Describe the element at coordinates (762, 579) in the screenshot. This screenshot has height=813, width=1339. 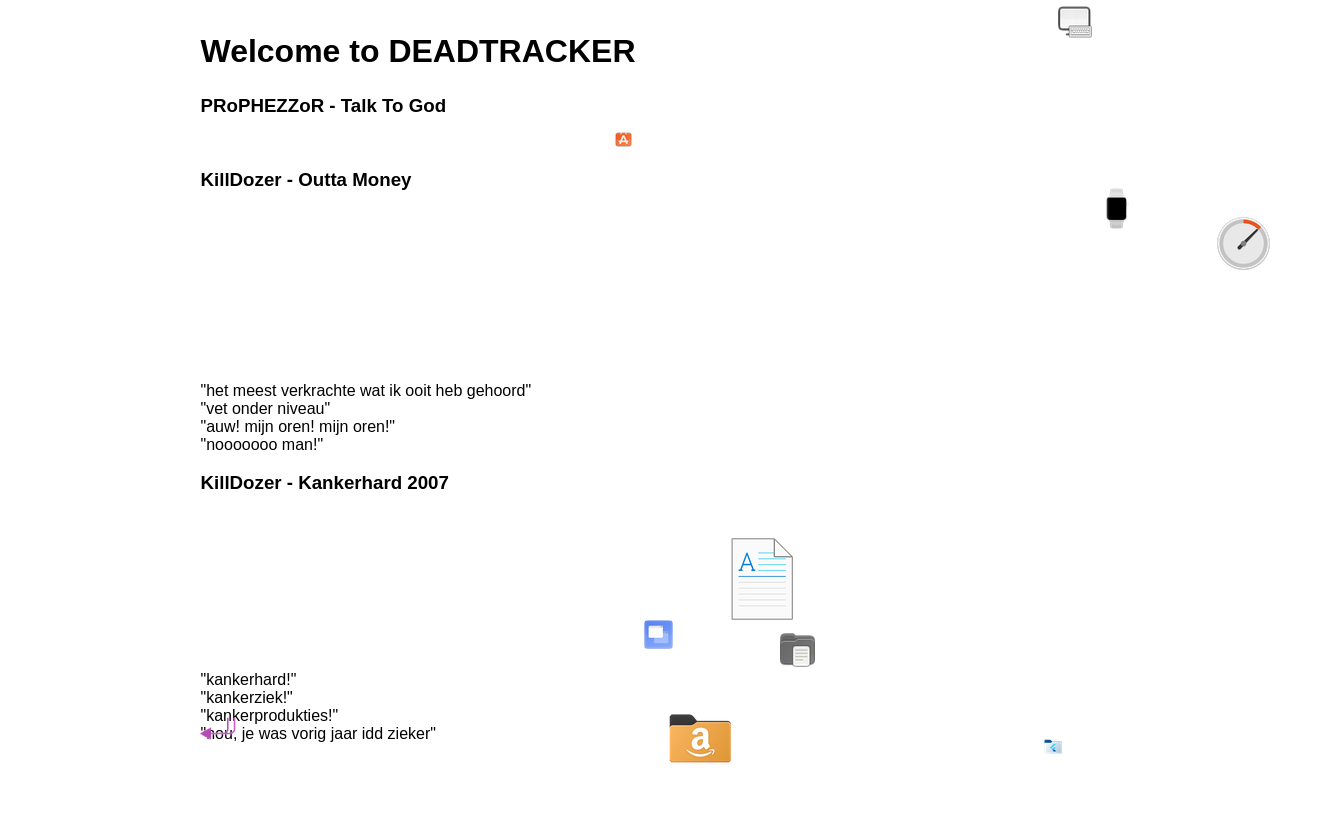
I see `open a text document or word processing file` at that location.